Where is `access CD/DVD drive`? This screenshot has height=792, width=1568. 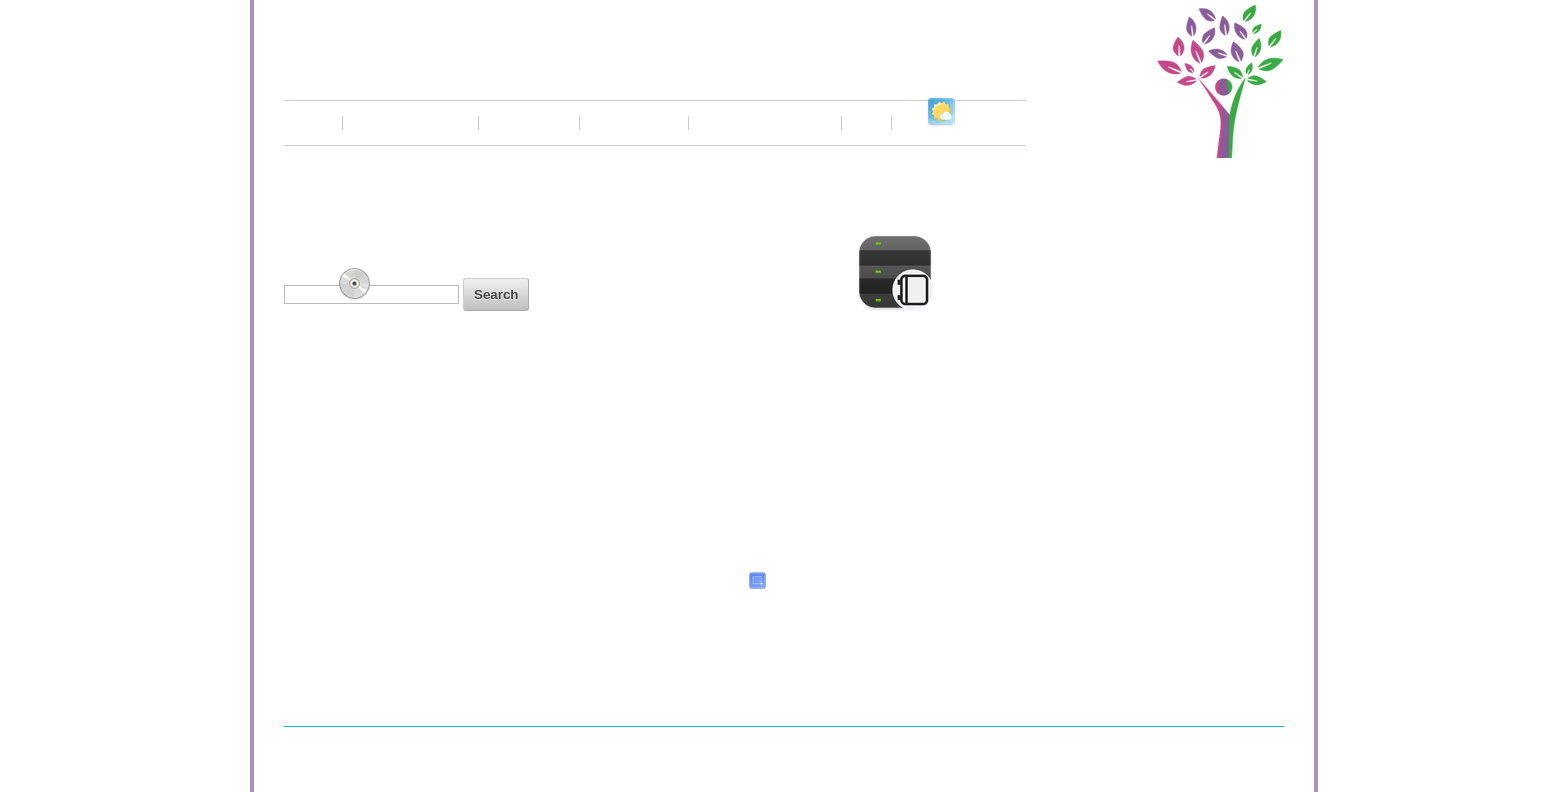
access CD/DVD drive is located at coordinates (354, 283).